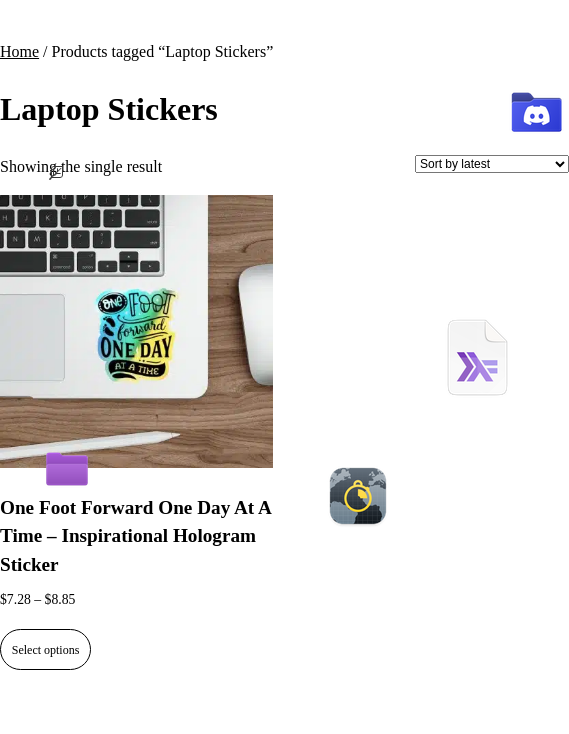  Describe the element at coordinates (536, 113) in the screenshot. I see `folder for discord-related files` at that location.